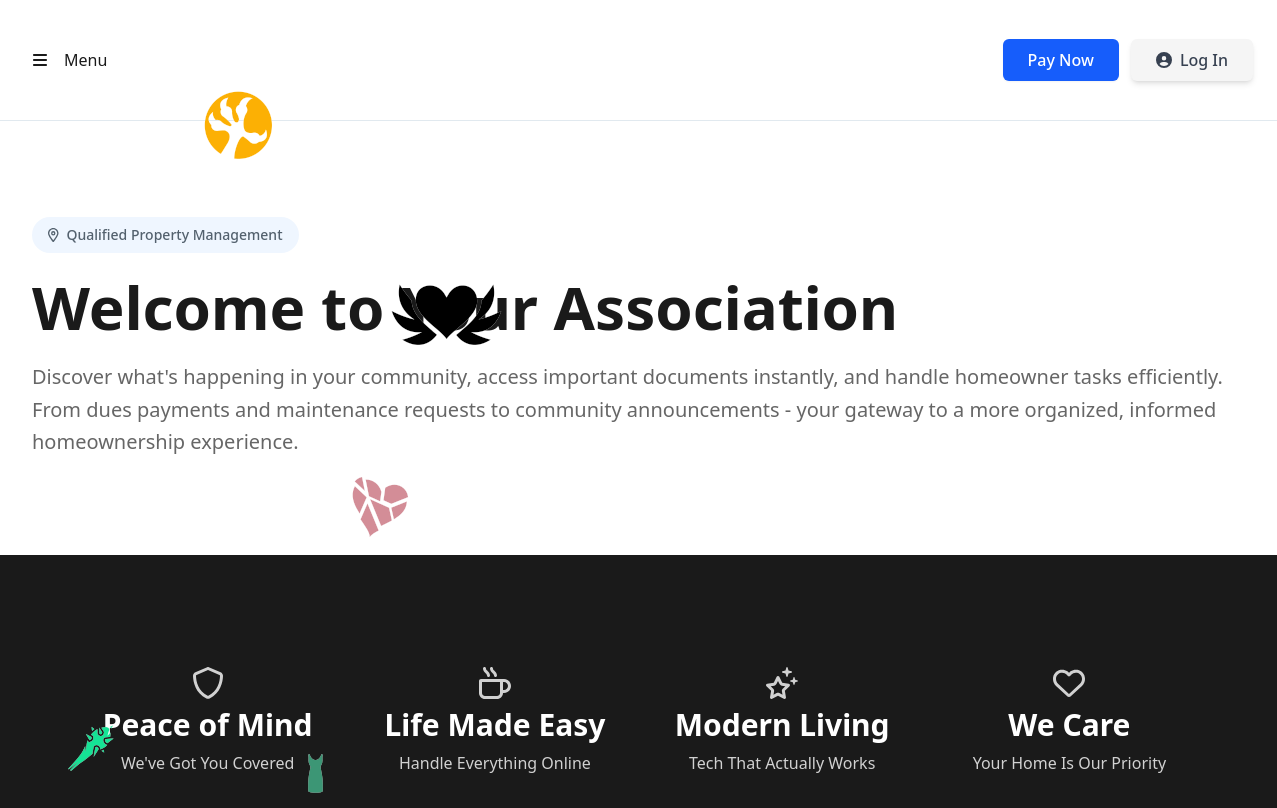  What do you see at coordinates (446, 316) in the screenshot?
I see `add to favorites with flair` at bounding box center [446, 316].